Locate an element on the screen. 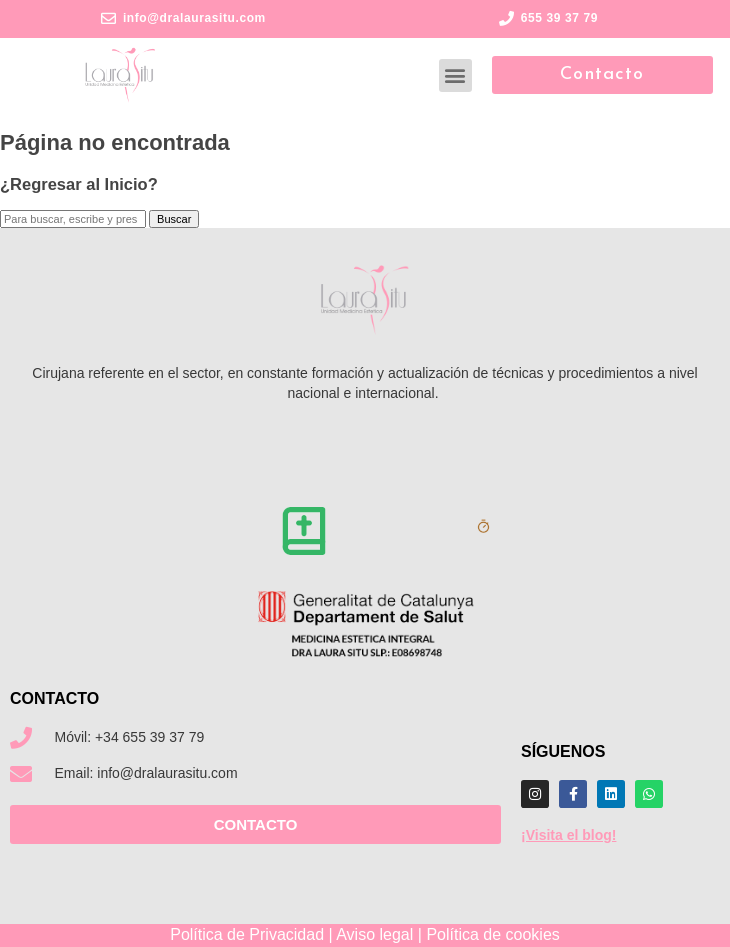 The image size is (730, 947). access religious texts or scriptures is located at coordinates (304, 531).